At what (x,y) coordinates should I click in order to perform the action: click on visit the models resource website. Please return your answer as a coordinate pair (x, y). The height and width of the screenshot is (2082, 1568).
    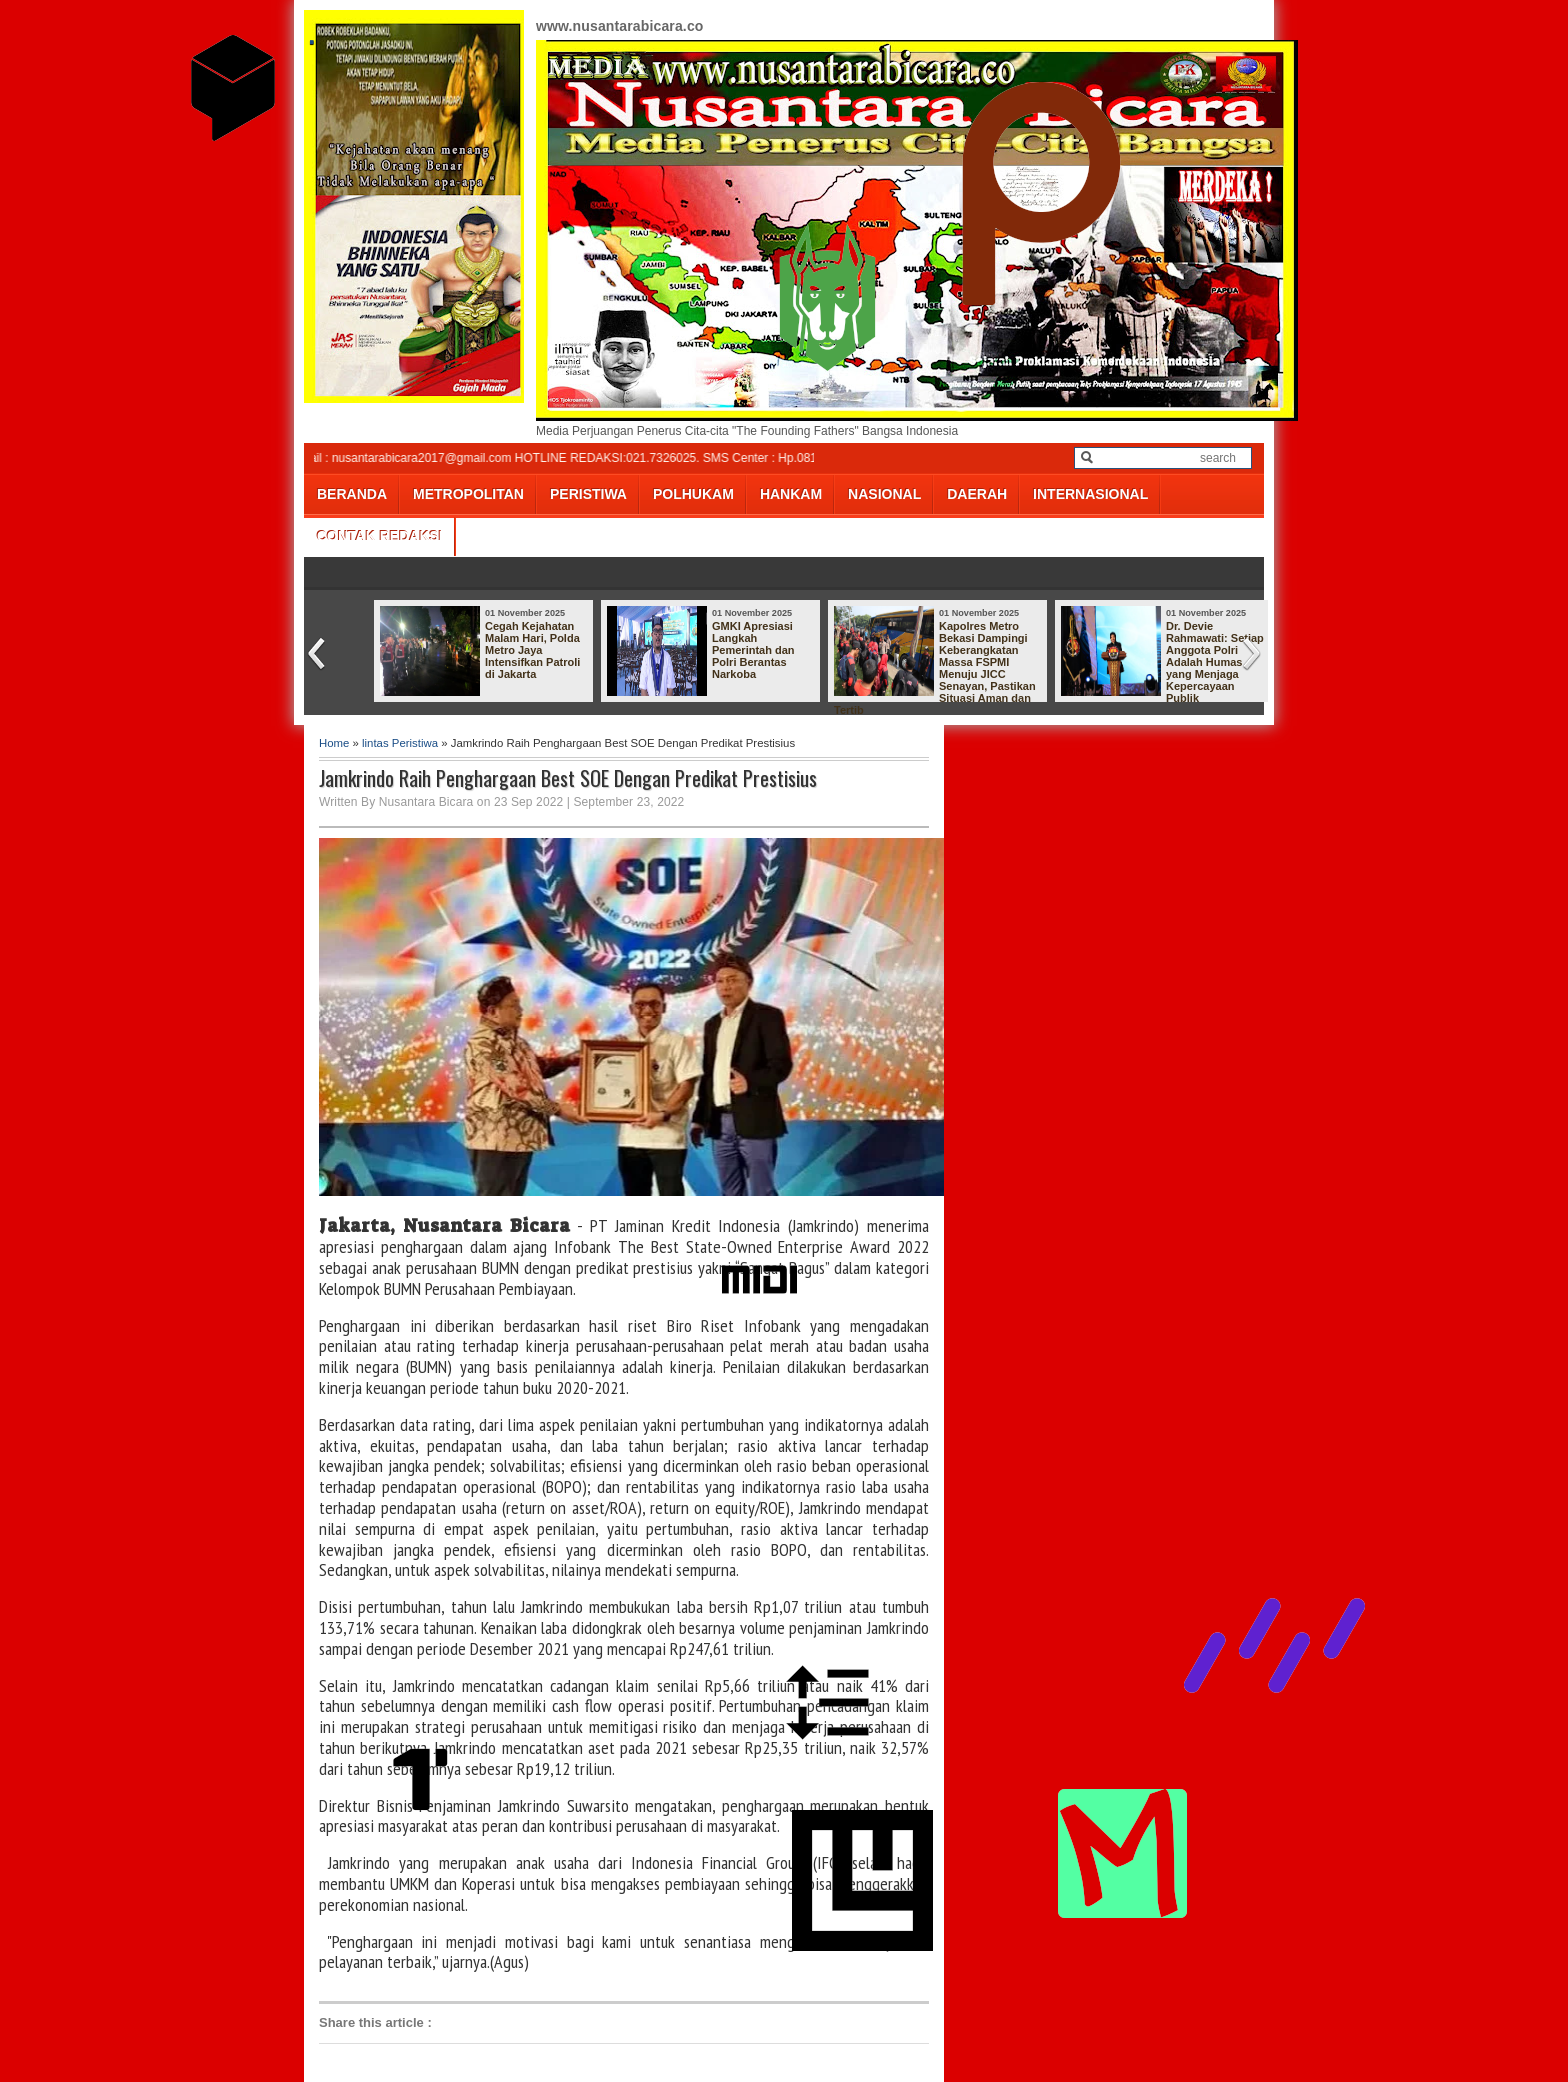
    Looking at the image, I should click on (1122, 1853).